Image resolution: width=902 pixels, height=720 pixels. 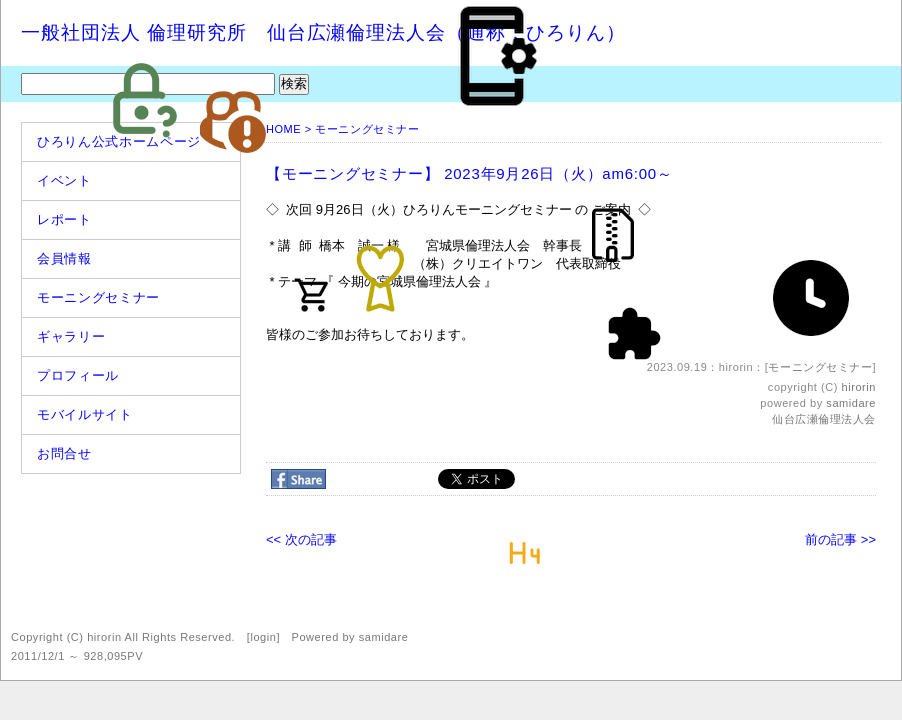 What do you see at coordinates (524, 553) in the screenshot?
I see `format text as heading level 4` at bounding box center [524, 553].